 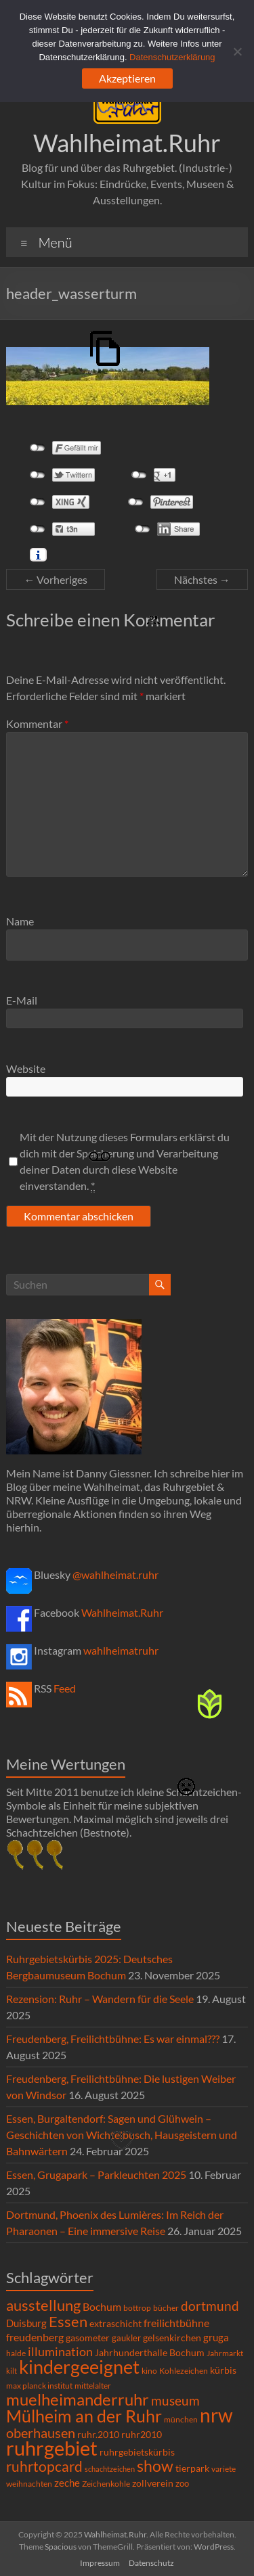 What do you see at coordinates (153, 620) in the screenshot?
I see `view contacts or people list` at bounding box center [153, 620].